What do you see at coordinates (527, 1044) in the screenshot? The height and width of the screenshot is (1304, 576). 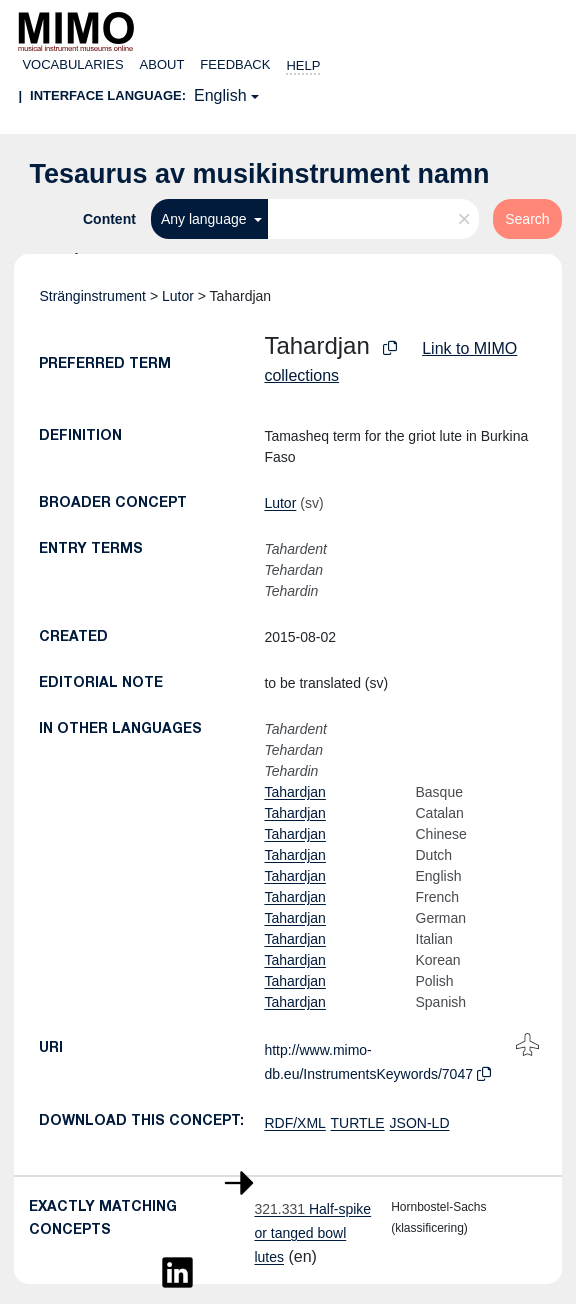 I see `enable airplane mode` at bounding box center [527, 1044].